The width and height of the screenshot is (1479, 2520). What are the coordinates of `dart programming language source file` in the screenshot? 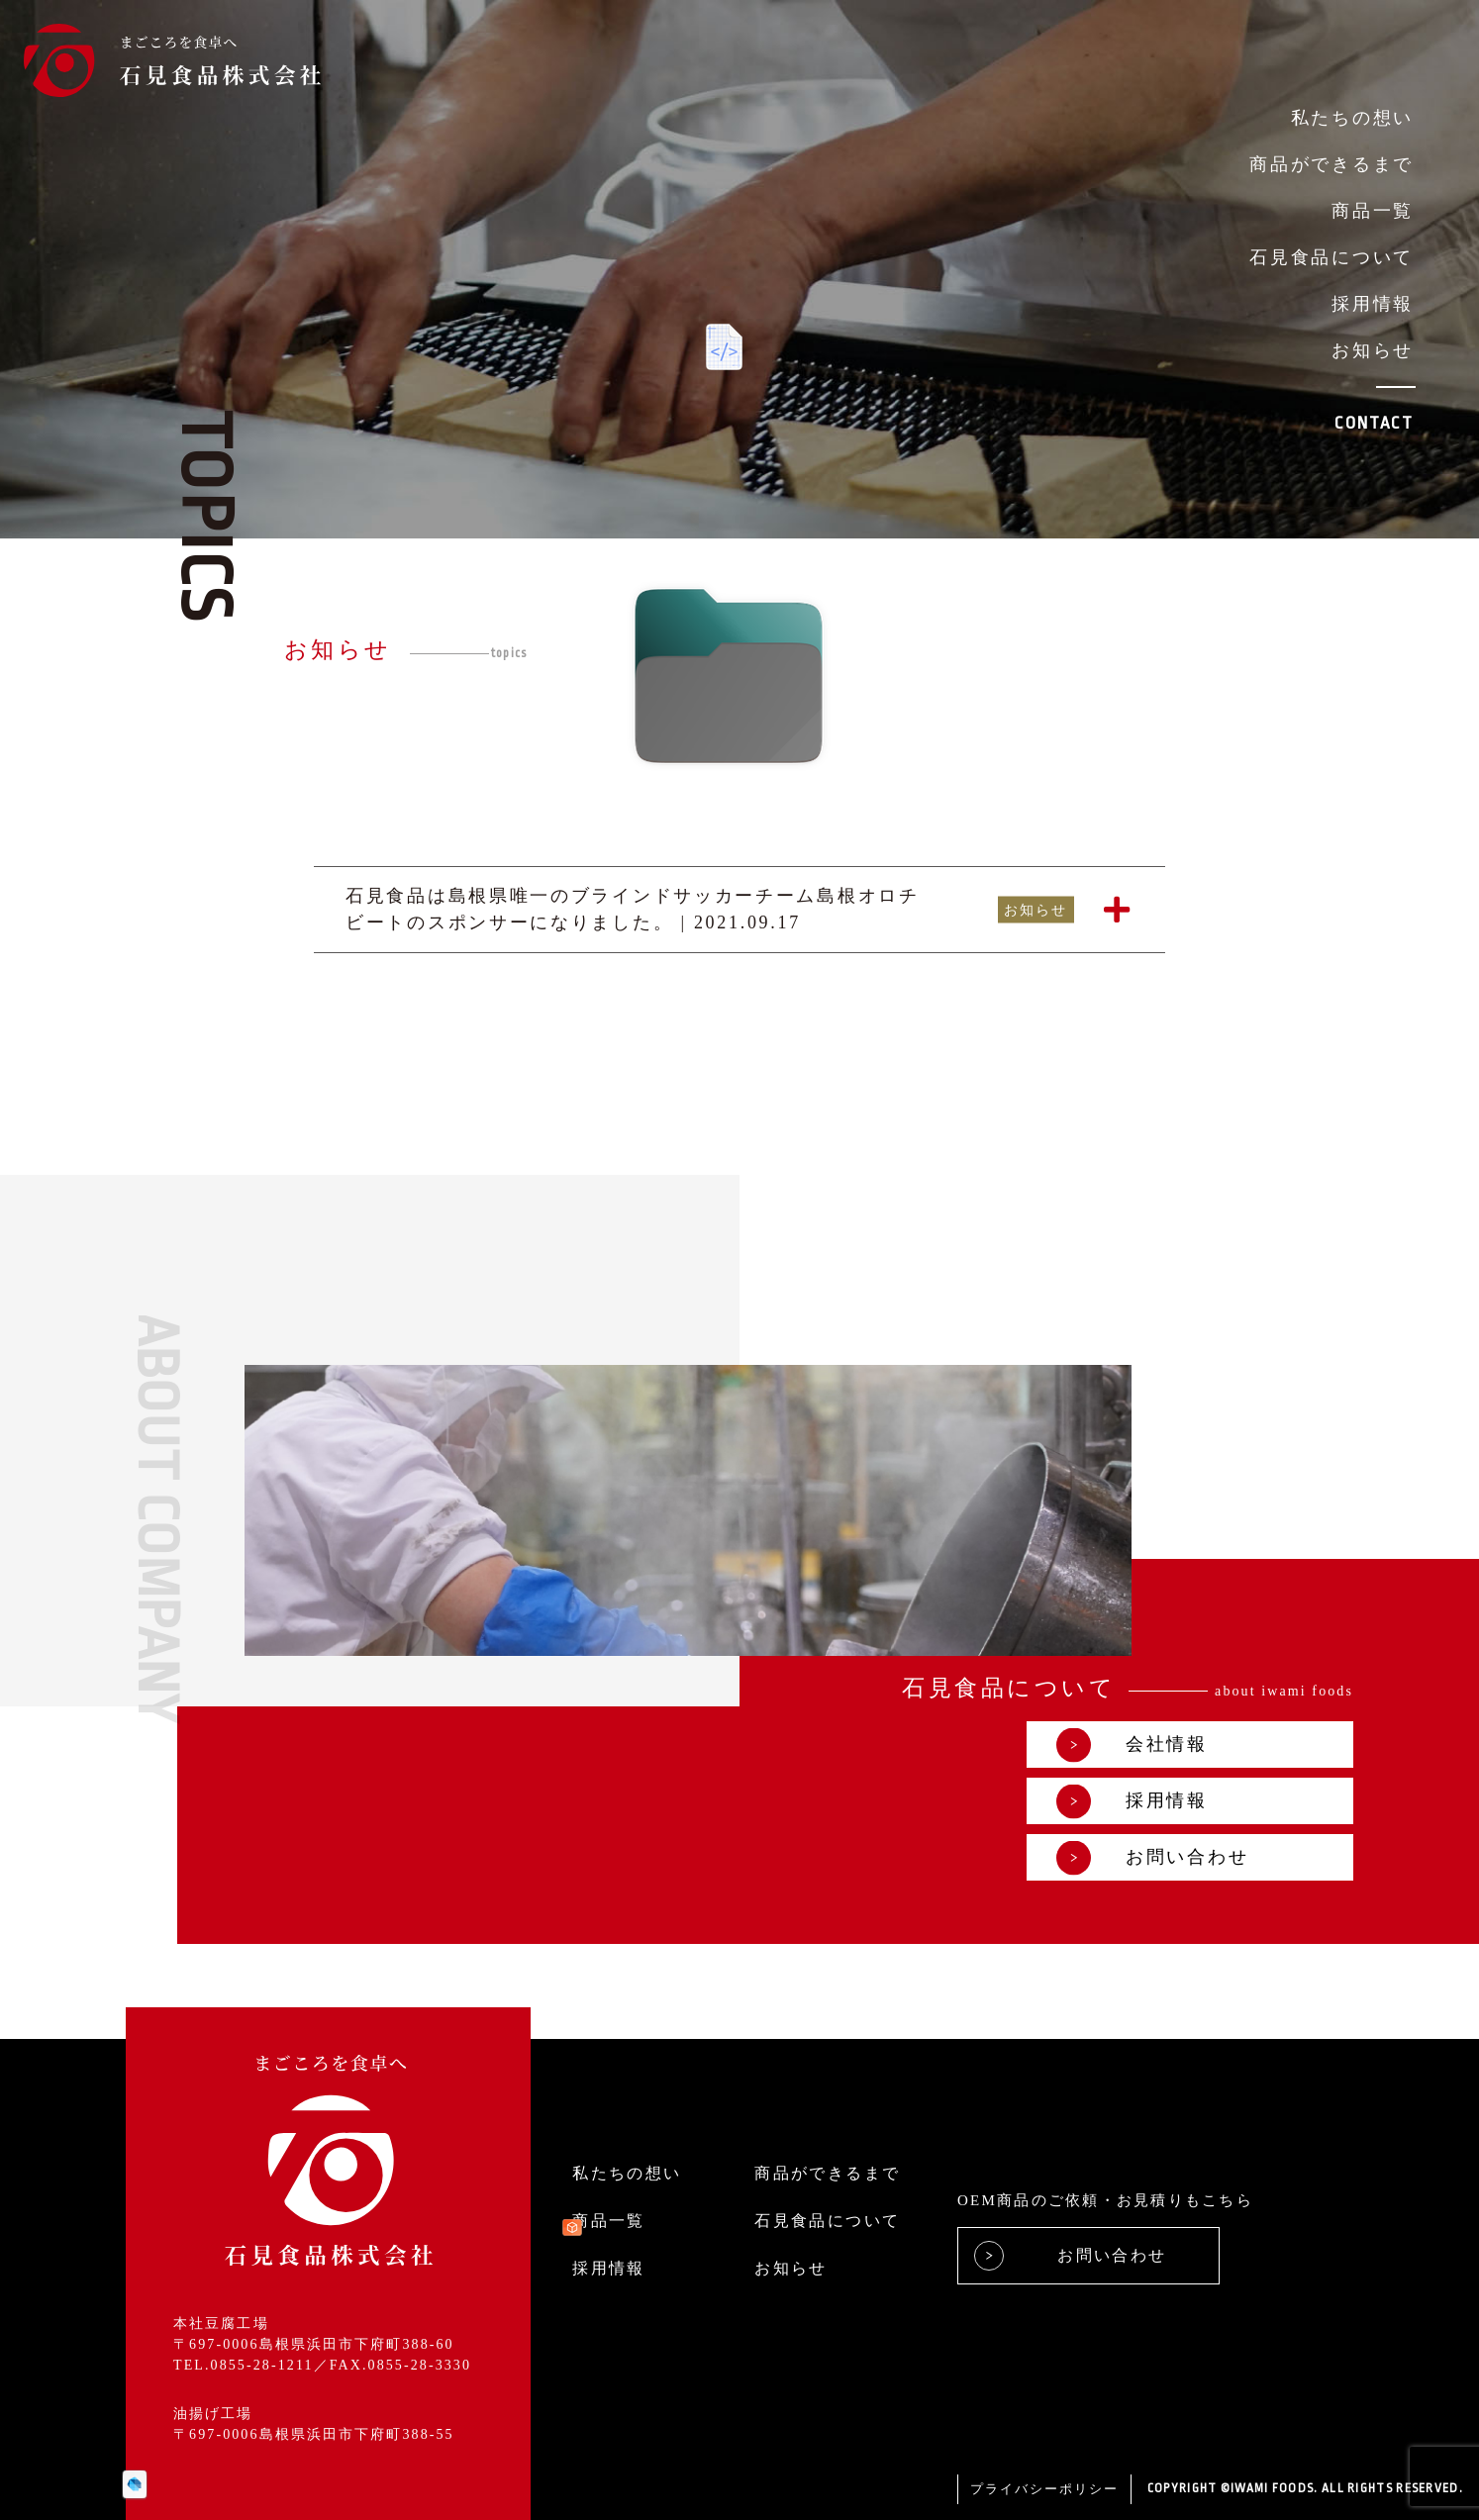 It's located at (135, 2484).